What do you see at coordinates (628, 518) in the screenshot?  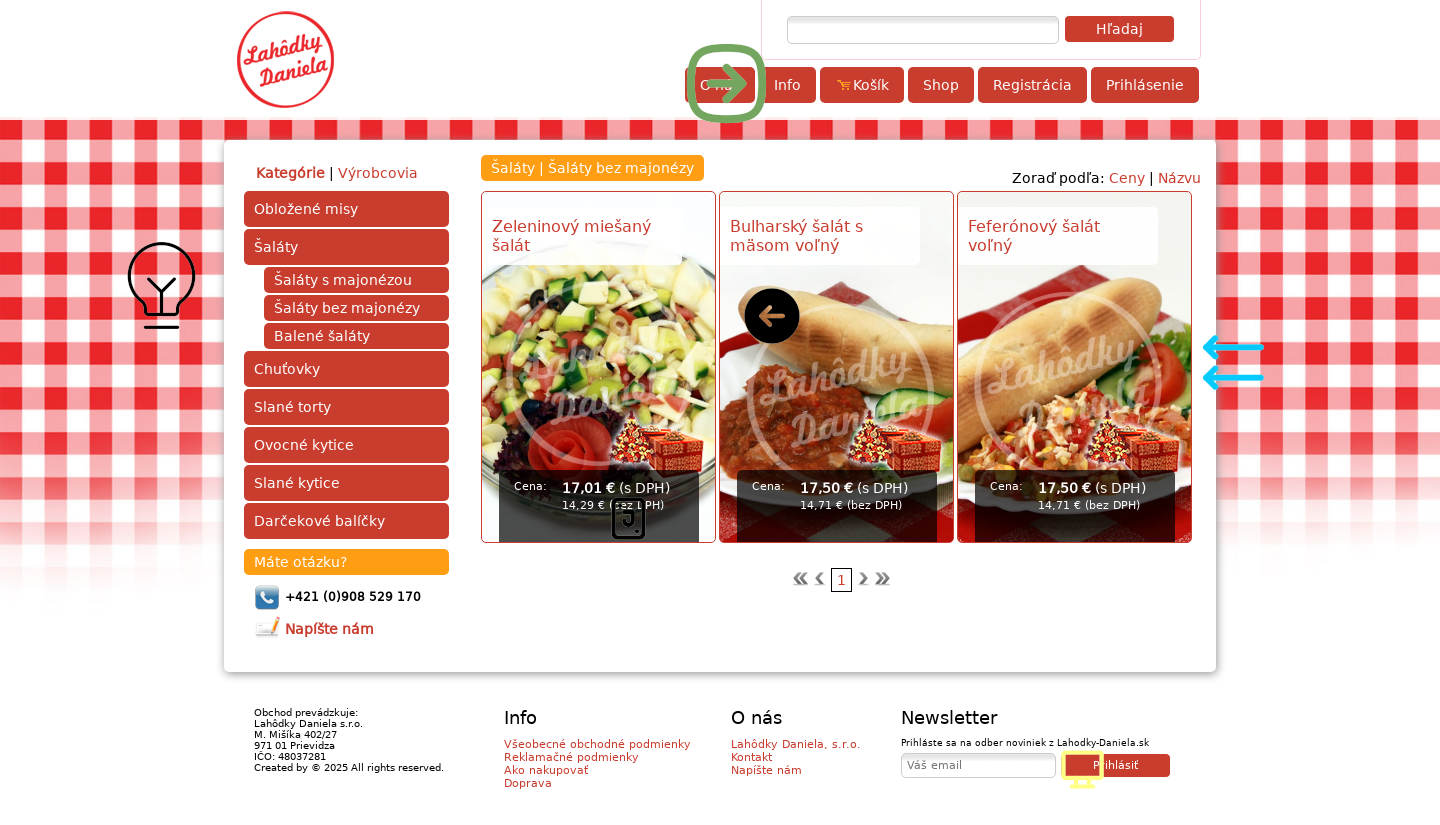 I see `jack playing card in a card game app` at bounding box center [628, 518].